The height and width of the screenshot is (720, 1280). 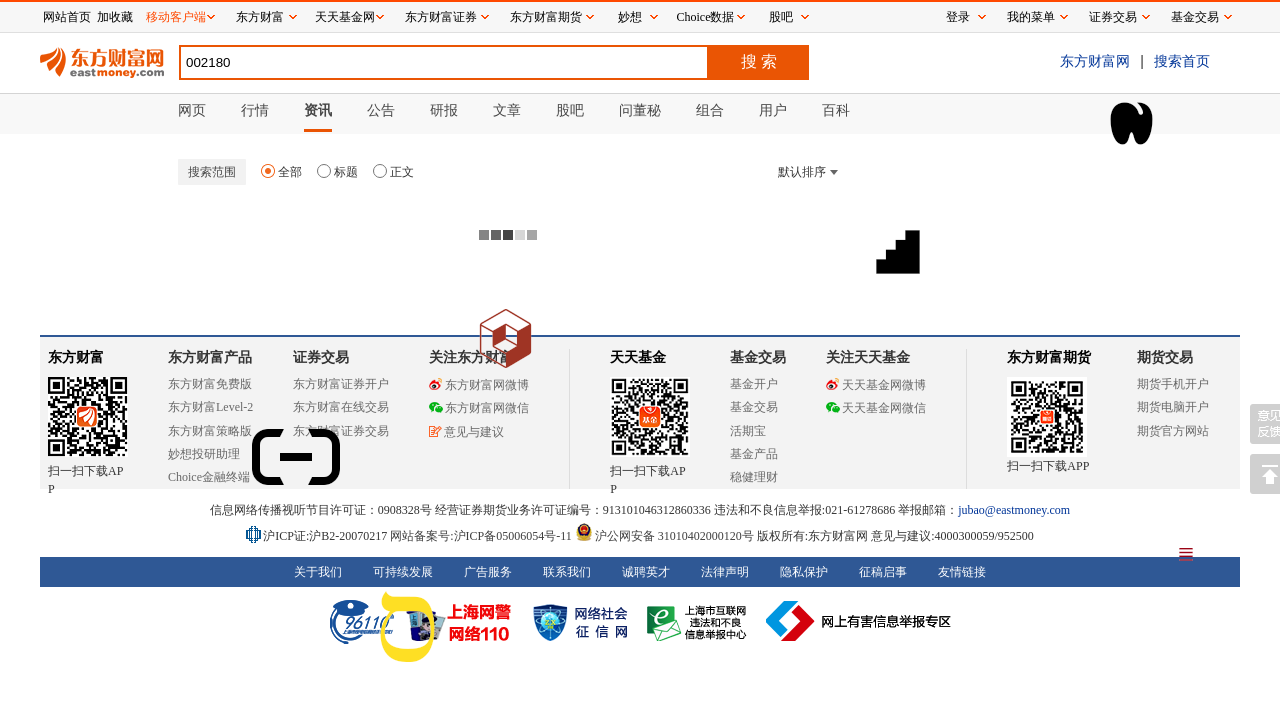 What do you see at coordinates (1131, 123) in the screenshot?
I see `access dental or oral health features` at bounding box center [1131, 123].